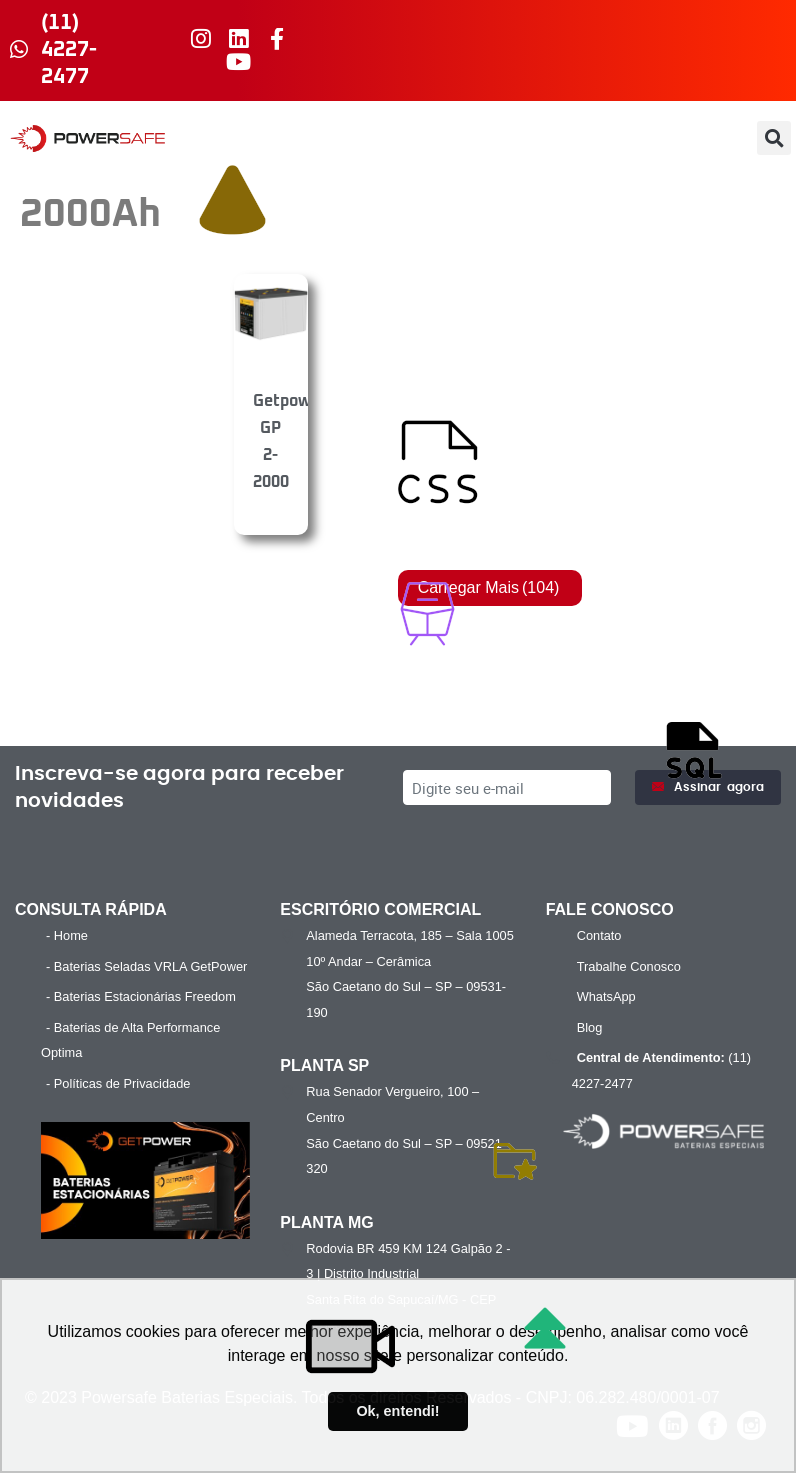 This screenshot has width=796, height=1473. What do you see at coordinates (232, 201) in the screenshot?
I see `indicates a traffic cone or construction zone` at bounding box center [232, 201].